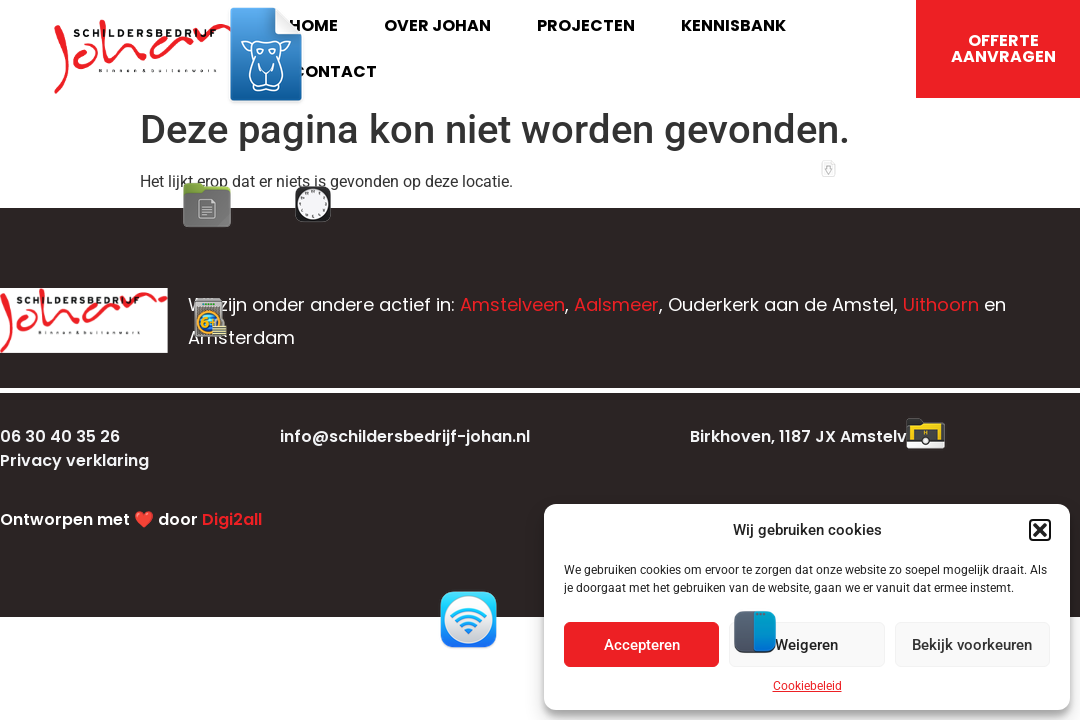 This screenshot has height=720, width=1080. I want to click on open Rectangle window management app, so click(755, 632).